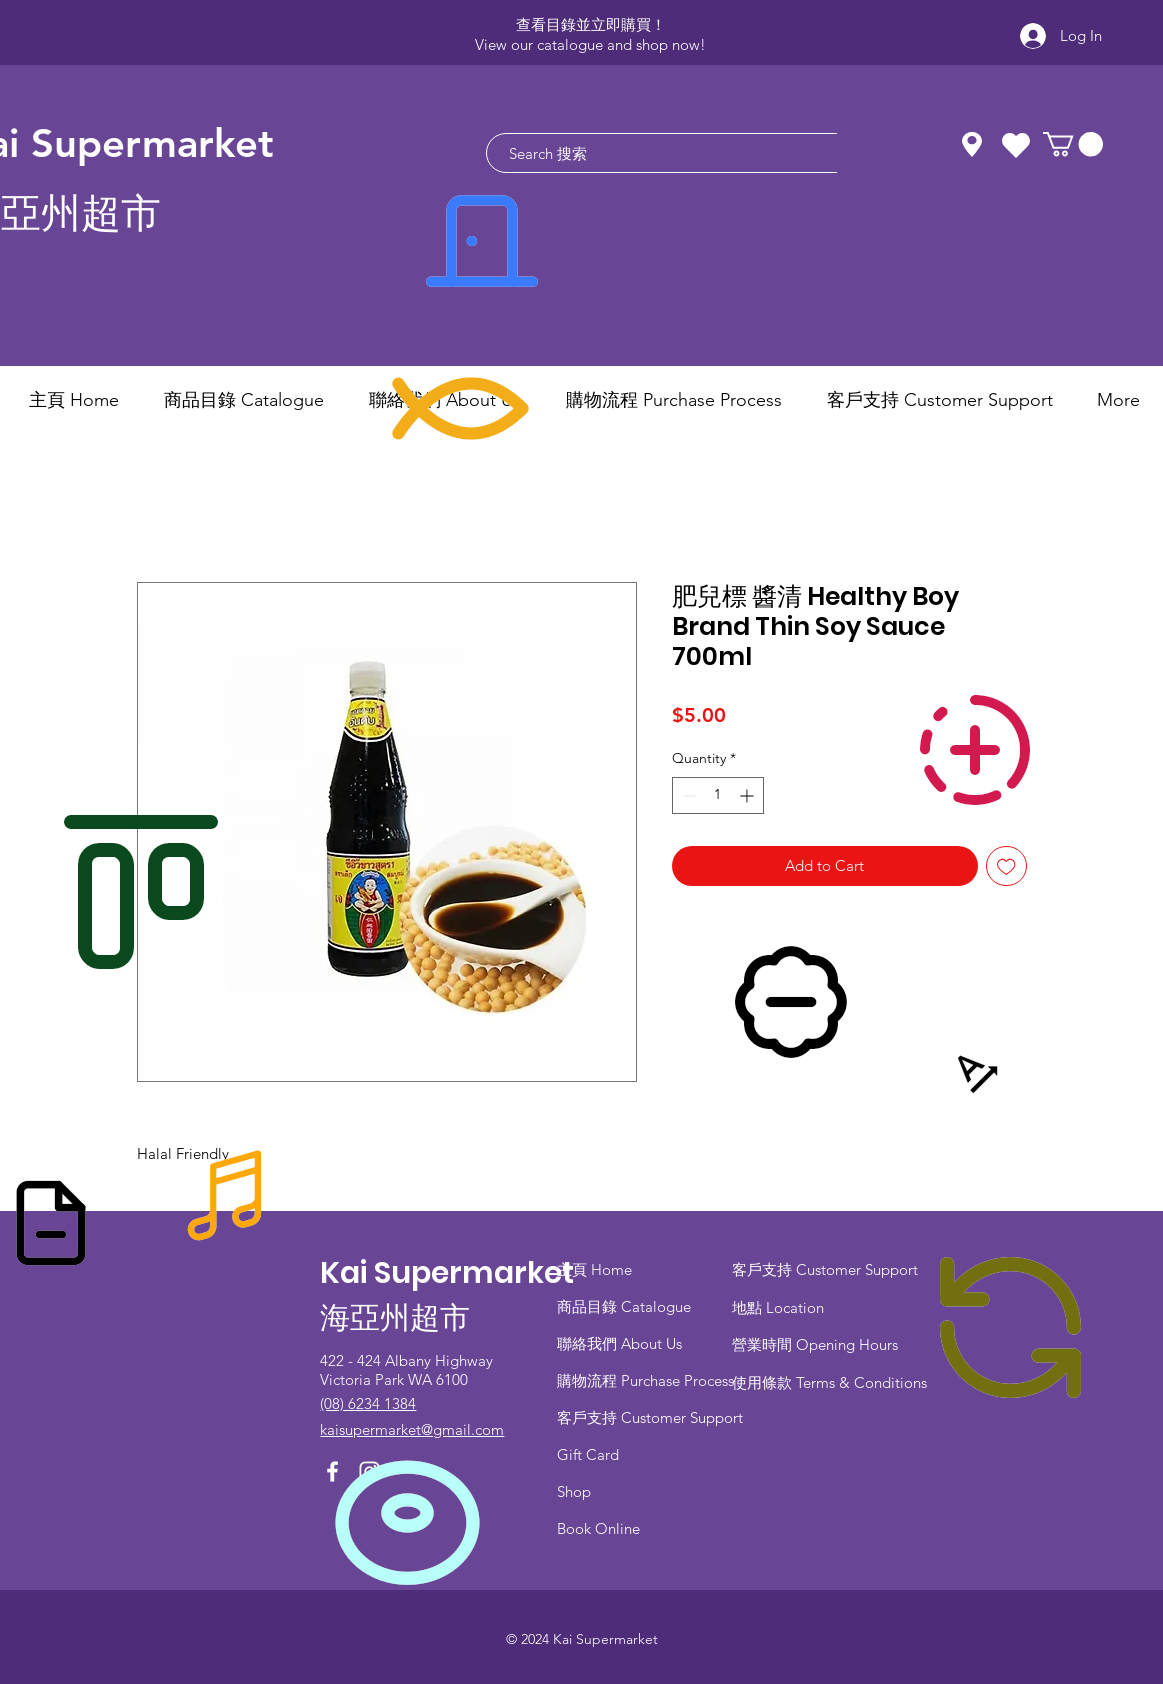 This screenshot has height=1684, width=1163. I want to click on log out or exit the application, so click(482, 241).